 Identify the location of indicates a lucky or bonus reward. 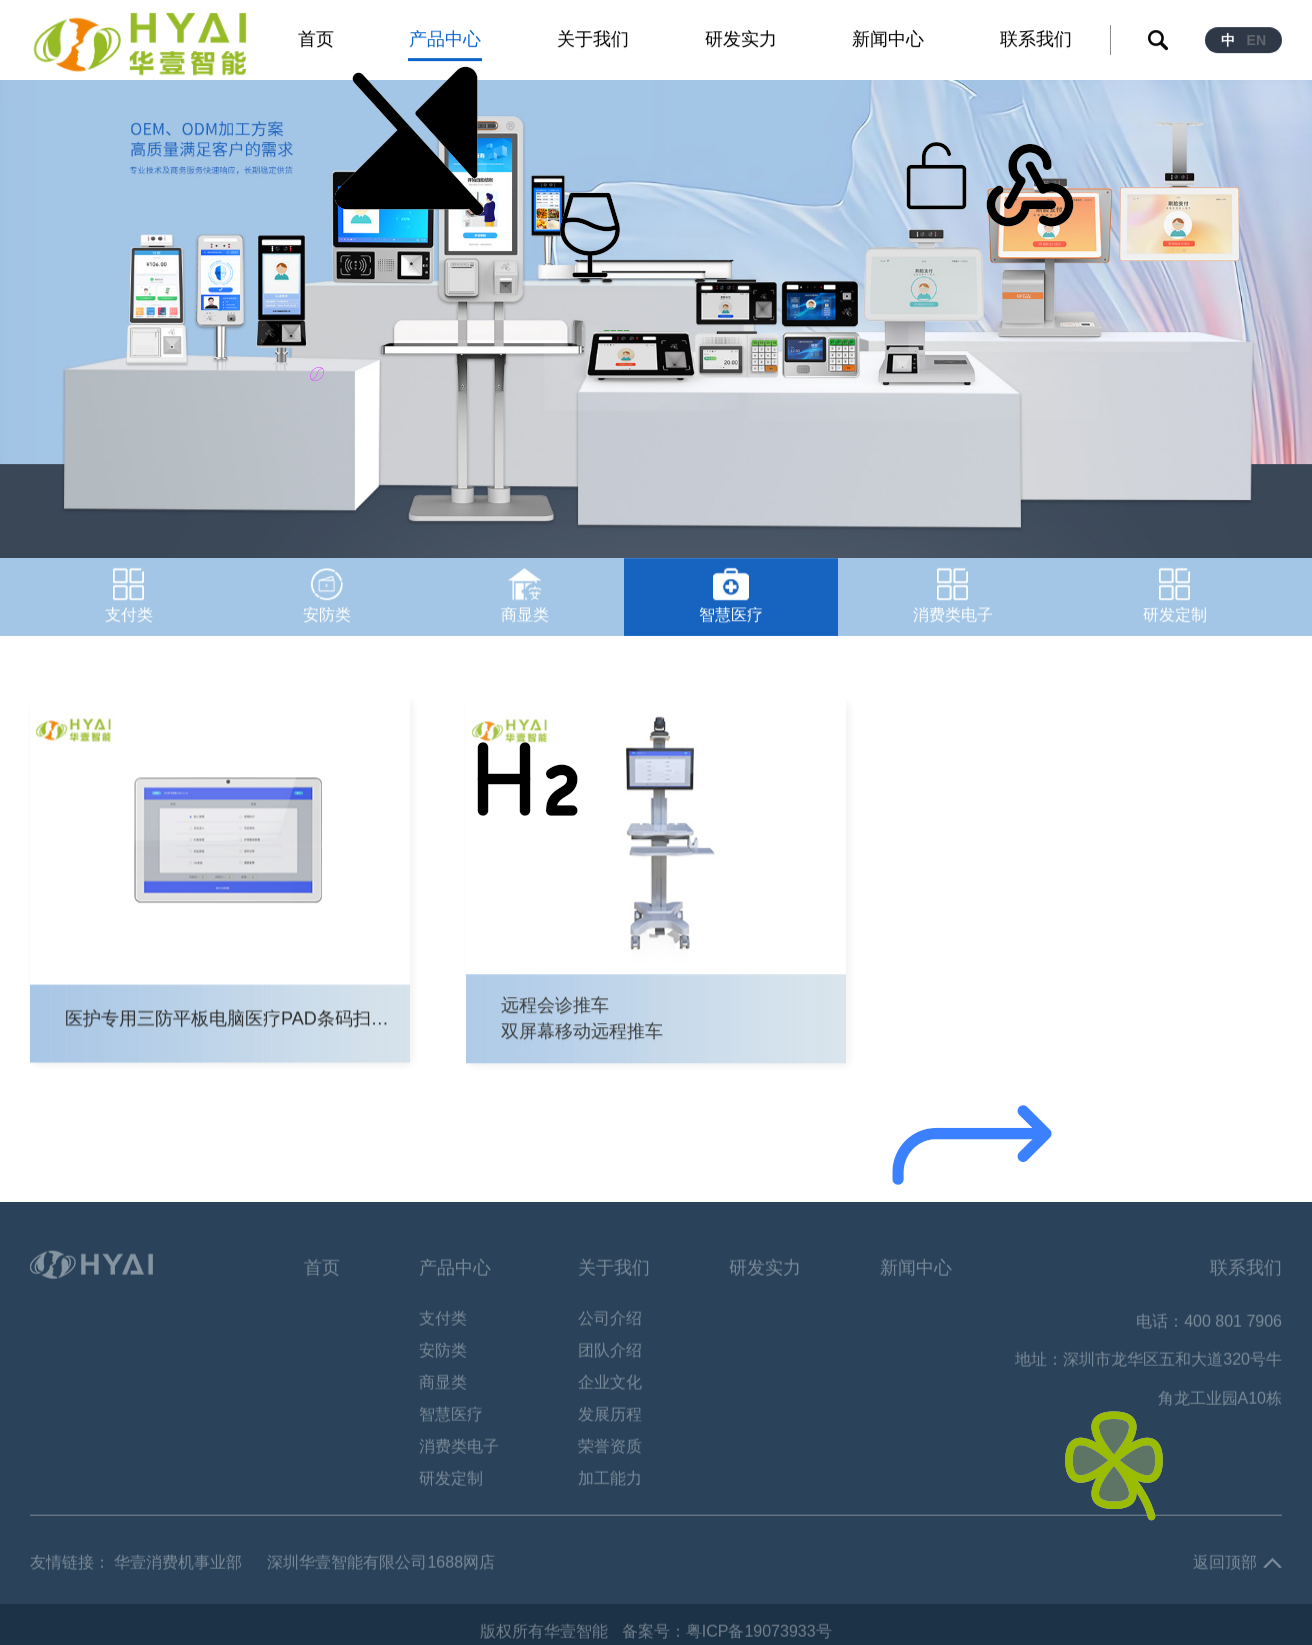
(1114, 1464).